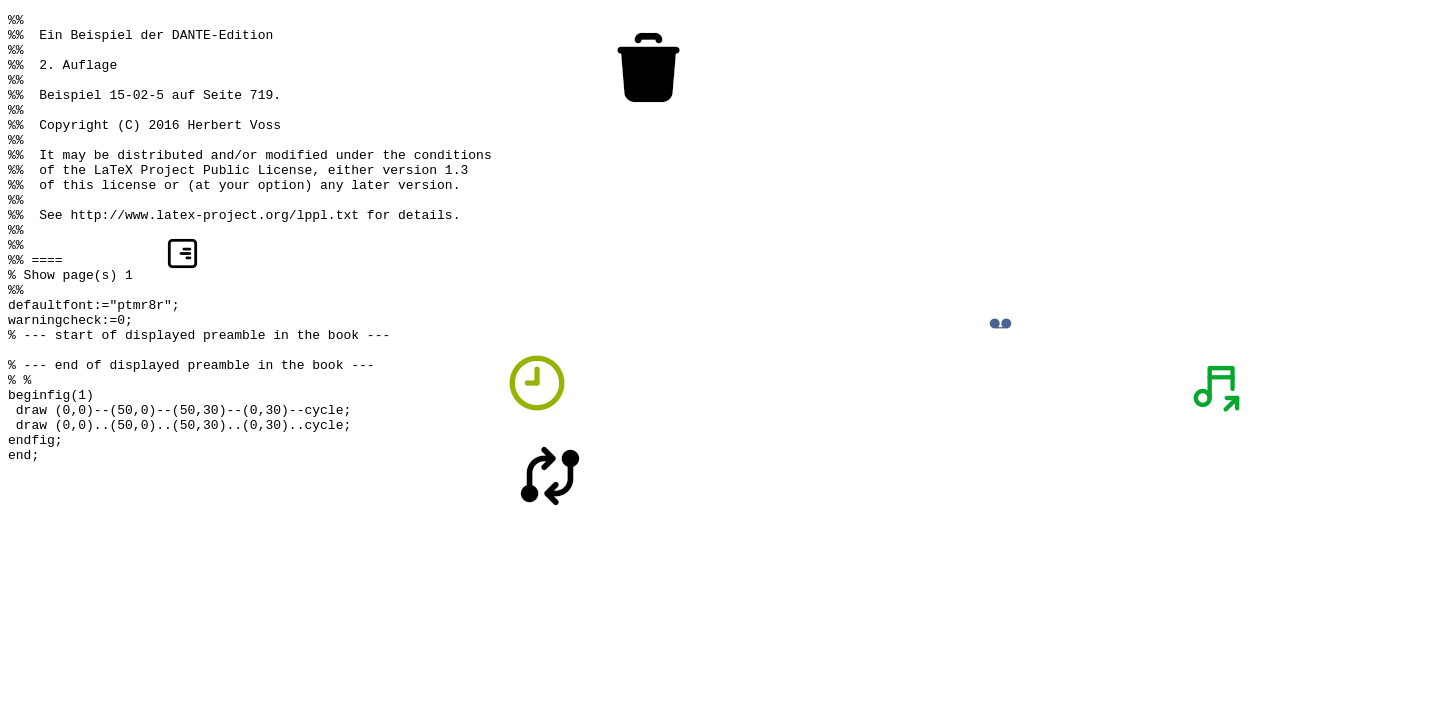 This screenshot has height=720, width=1440. I want to click on view current time, so click(537, 383).